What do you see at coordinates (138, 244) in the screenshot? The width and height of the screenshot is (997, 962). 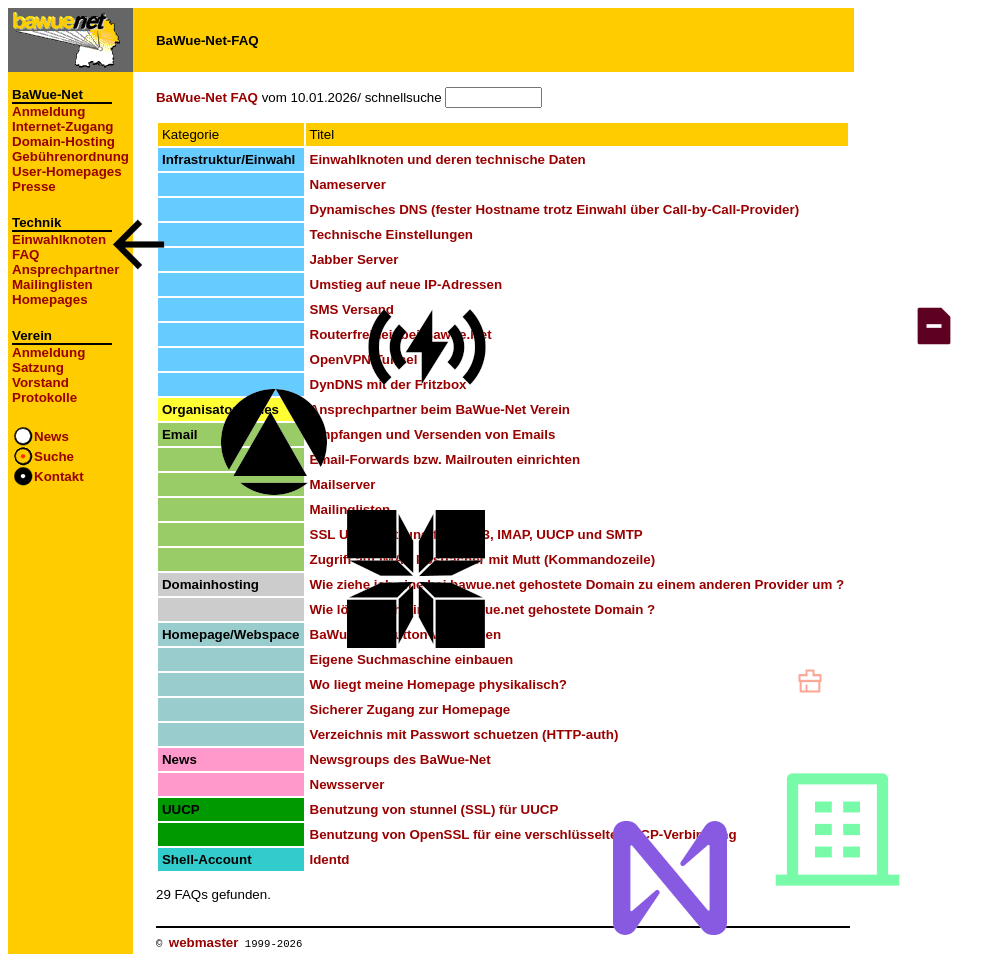 I see `go back to the previous screen` at bounding box center [138, 244].